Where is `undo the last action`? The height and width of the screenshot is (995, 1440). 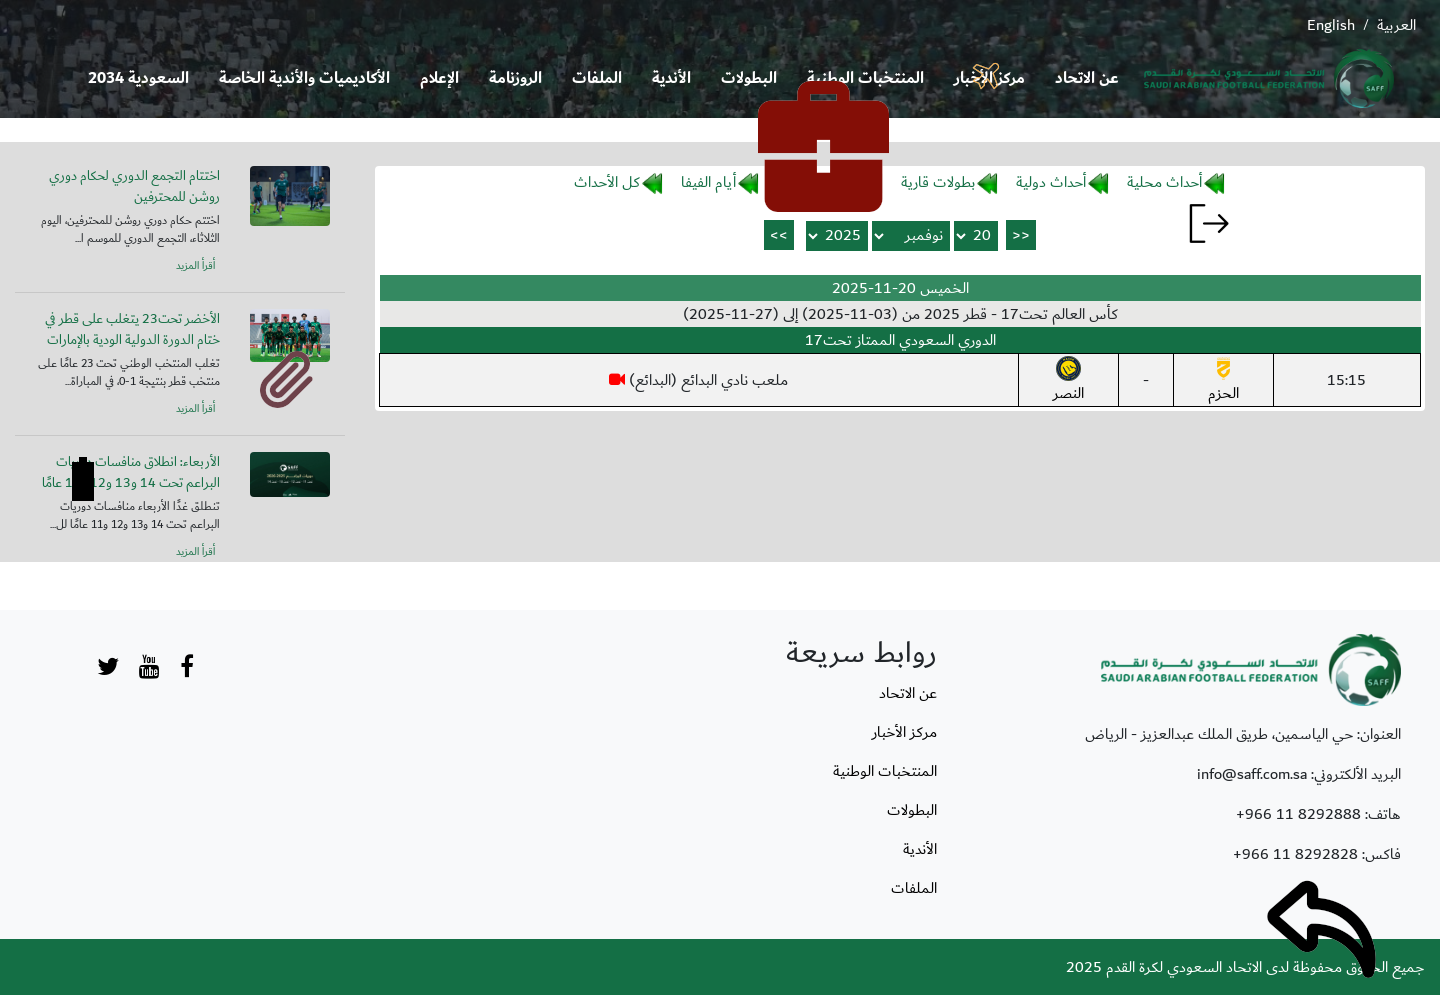
undo the last action is located at coordinates (1321, 926).